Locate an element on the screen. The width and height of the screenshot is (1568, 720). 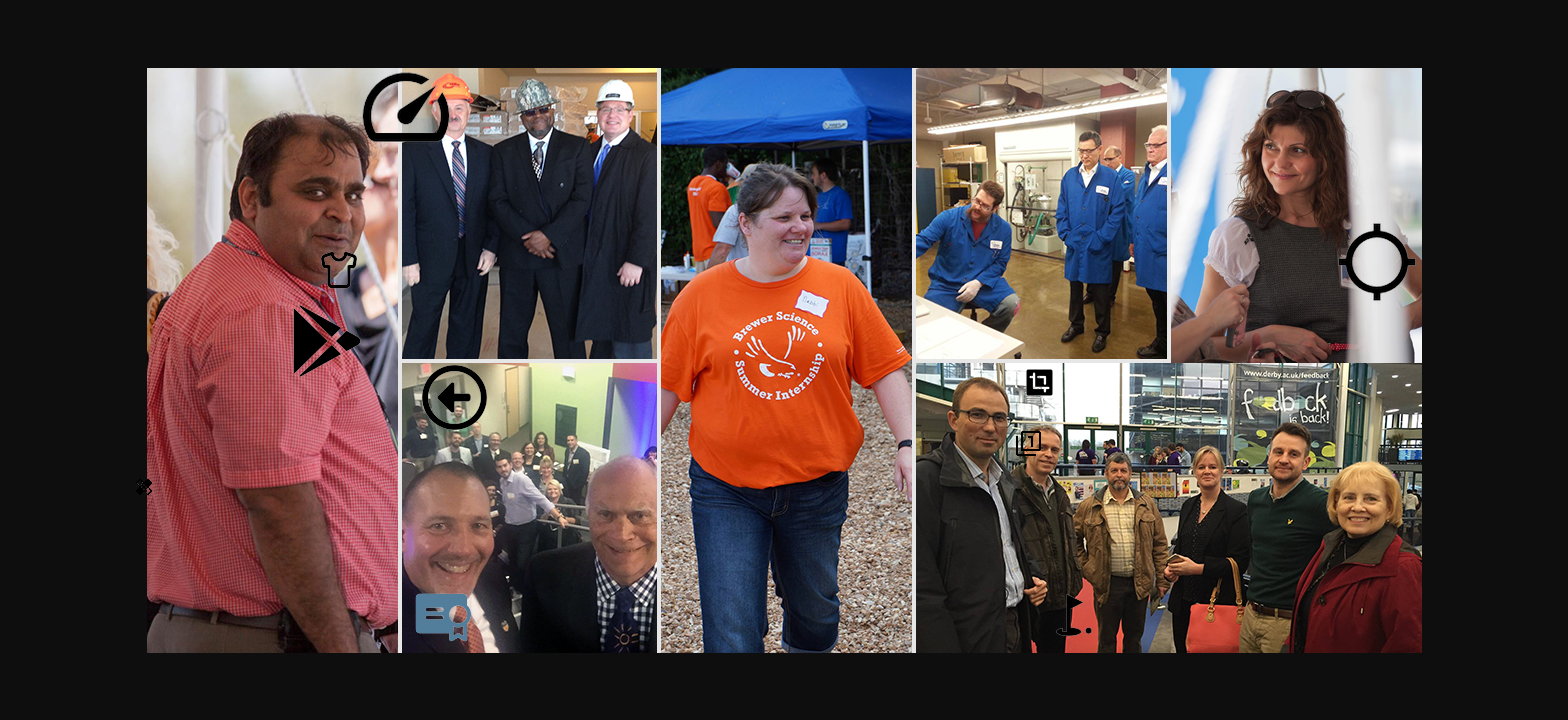
open google play store is located at coordinates (327, 341).